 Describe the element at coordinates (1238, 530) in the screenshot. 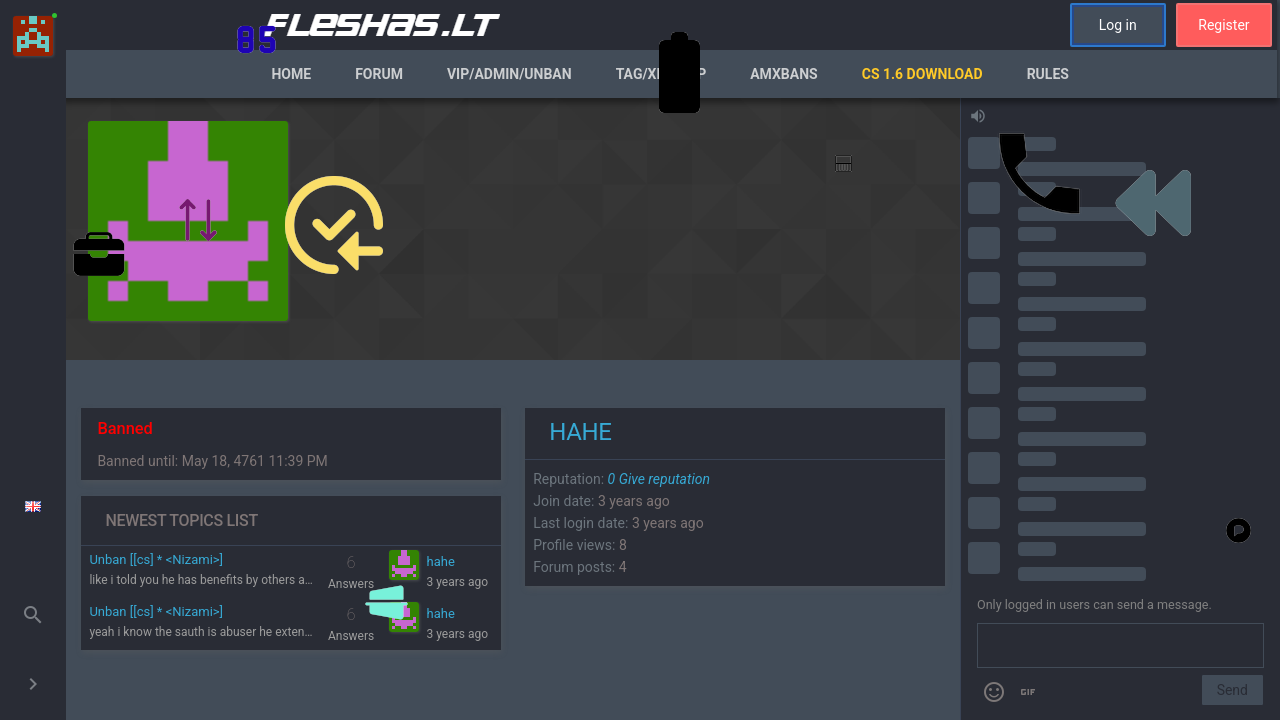

I see `open the pixelfed app` at that location.